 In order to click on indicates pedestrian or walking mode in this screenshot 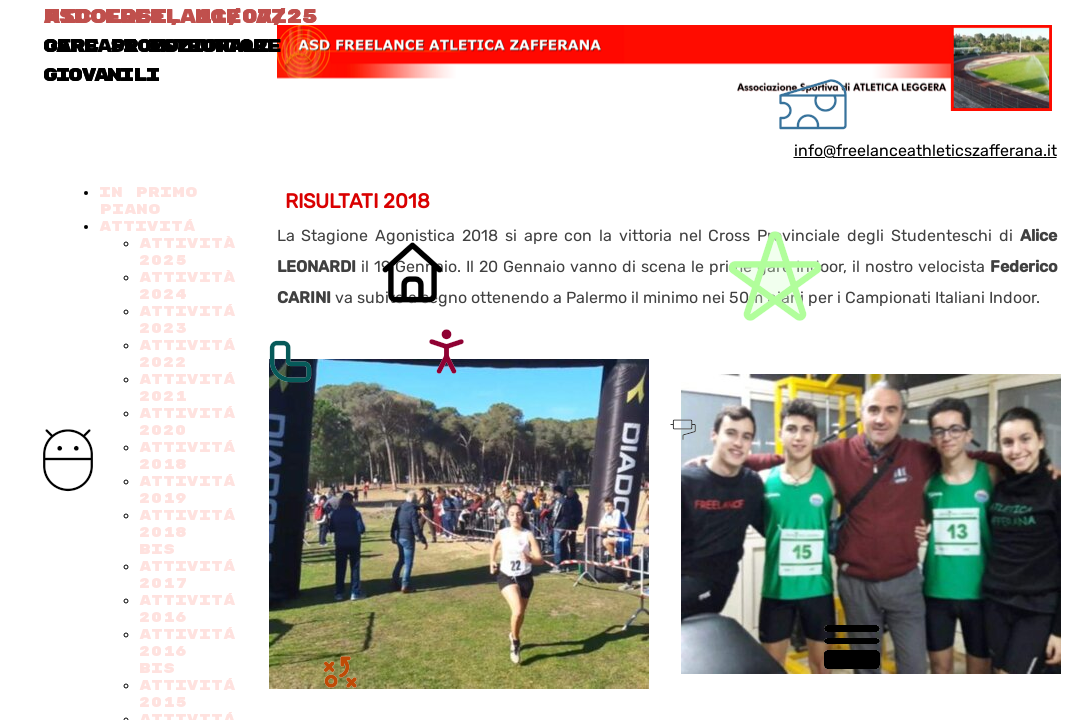, I will do `click(446, 351)`.